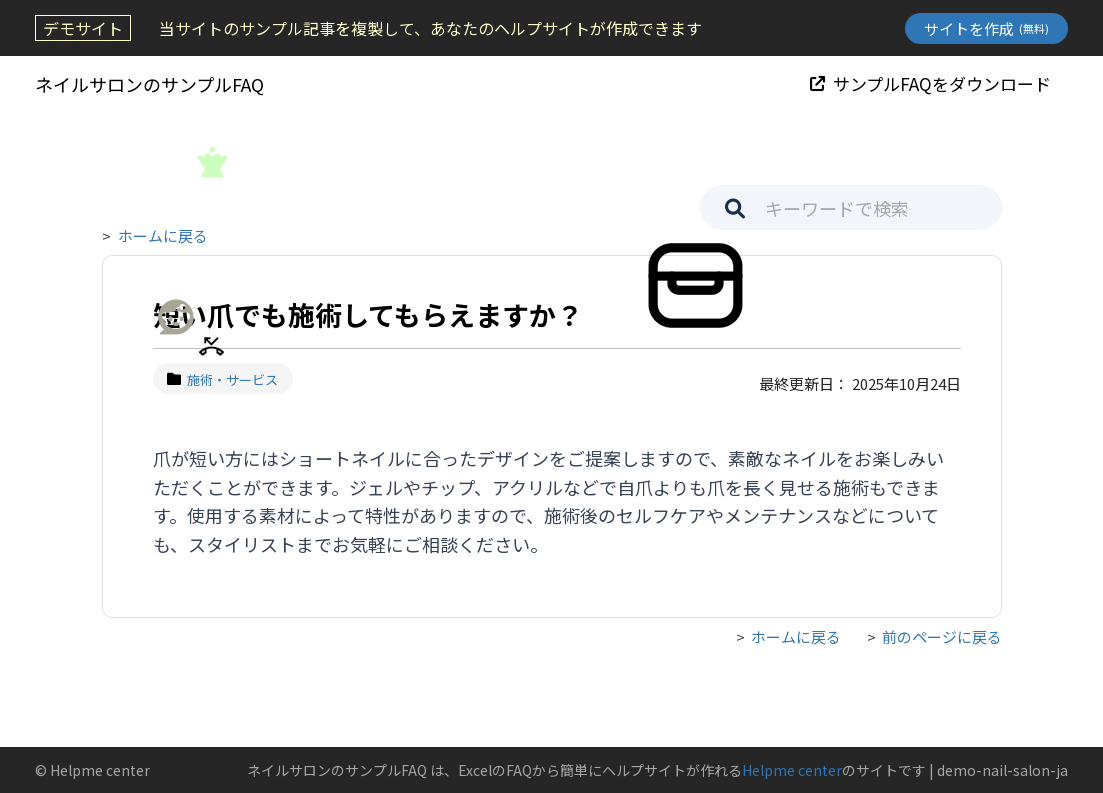 Image resolution: width=1103 pixels, height=793 pixels. What do you see at coordinates (211, 346) in the screenshot?
I see `indicates a missed phone call` at bounding box center [211, 346].